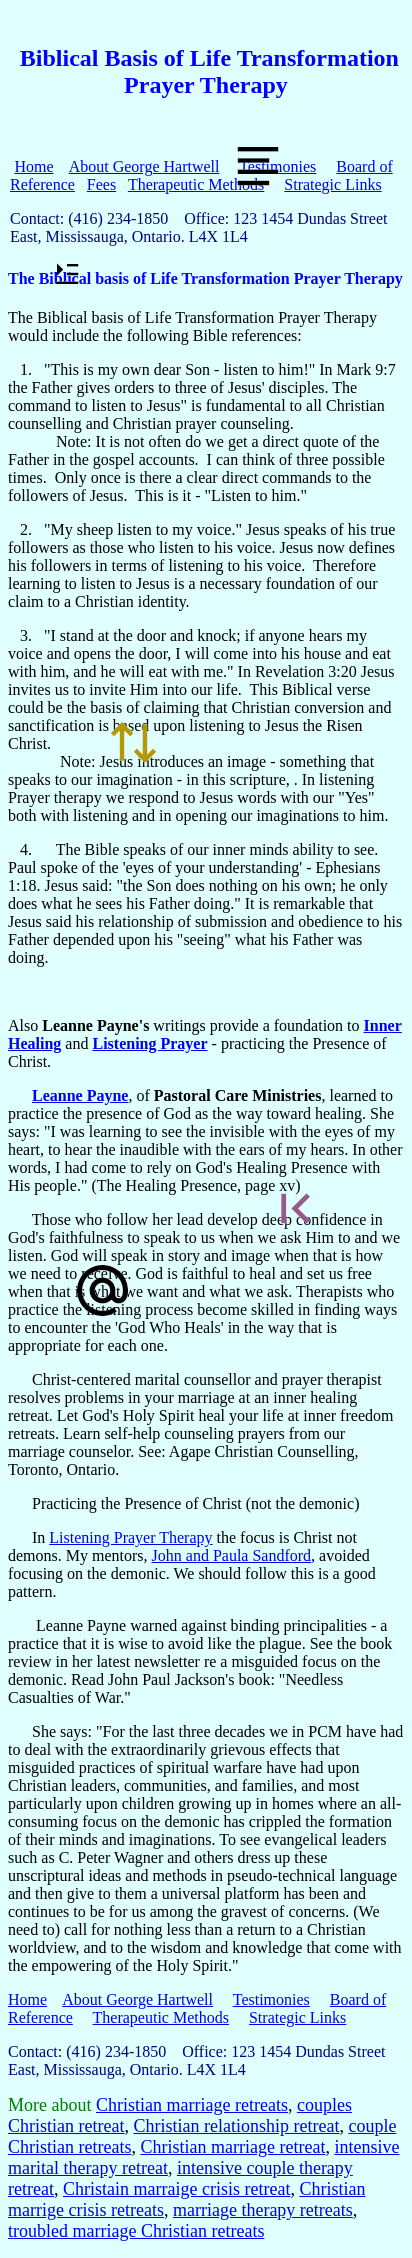 The image size is (412, 2258). I want to click on open mail.ru email service, so click(102, 1290).